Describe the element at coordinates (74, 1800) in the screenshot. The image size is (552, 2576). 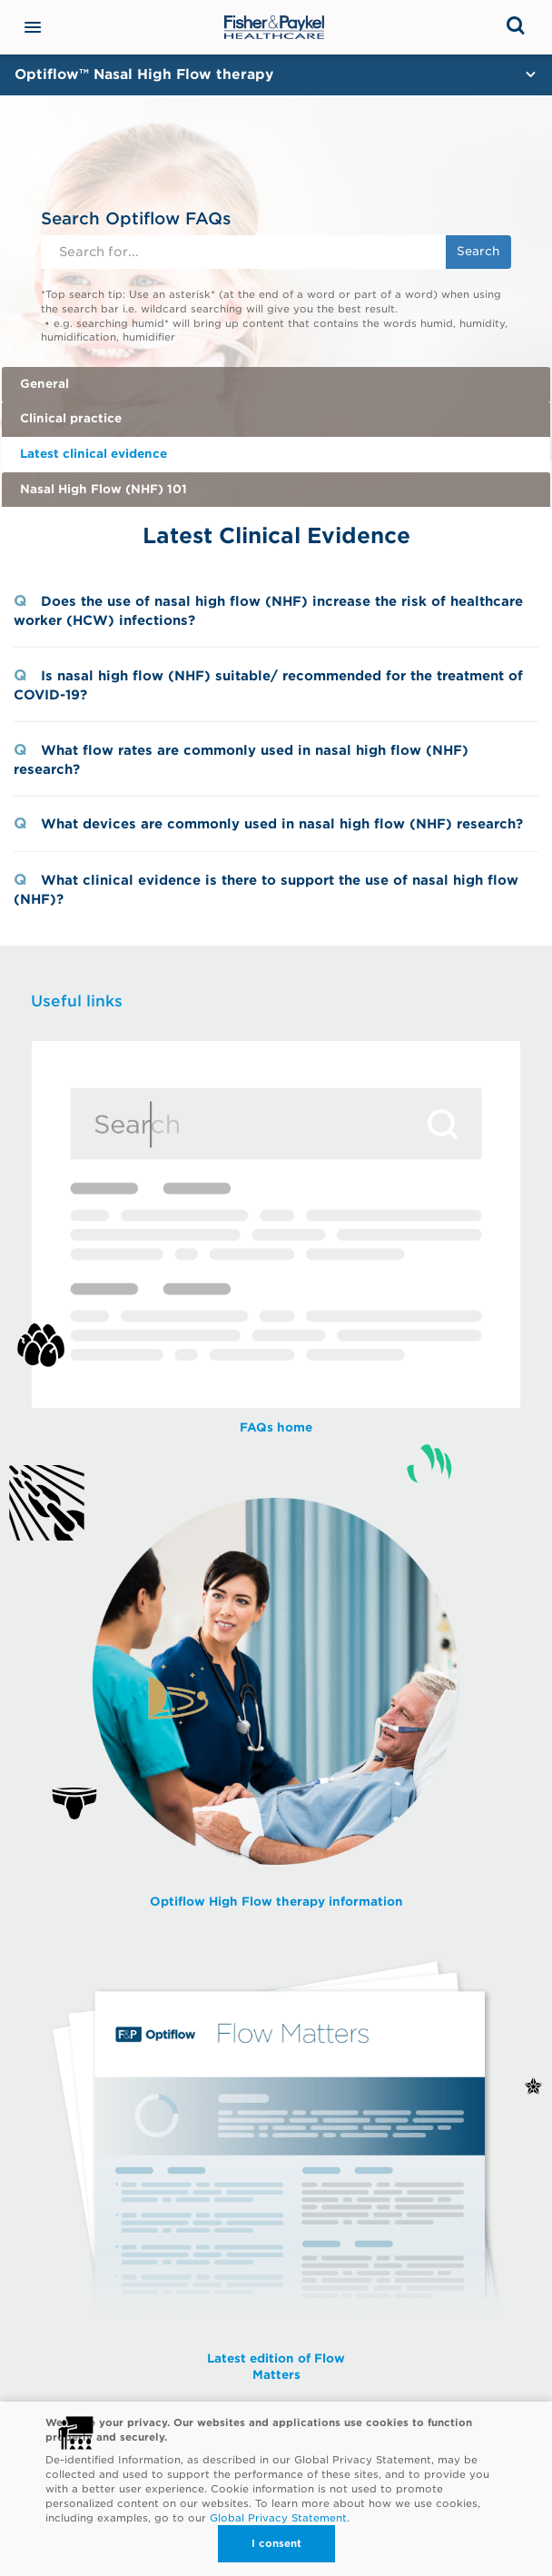
I see `browse underwear or intimate apparel category` at that location.